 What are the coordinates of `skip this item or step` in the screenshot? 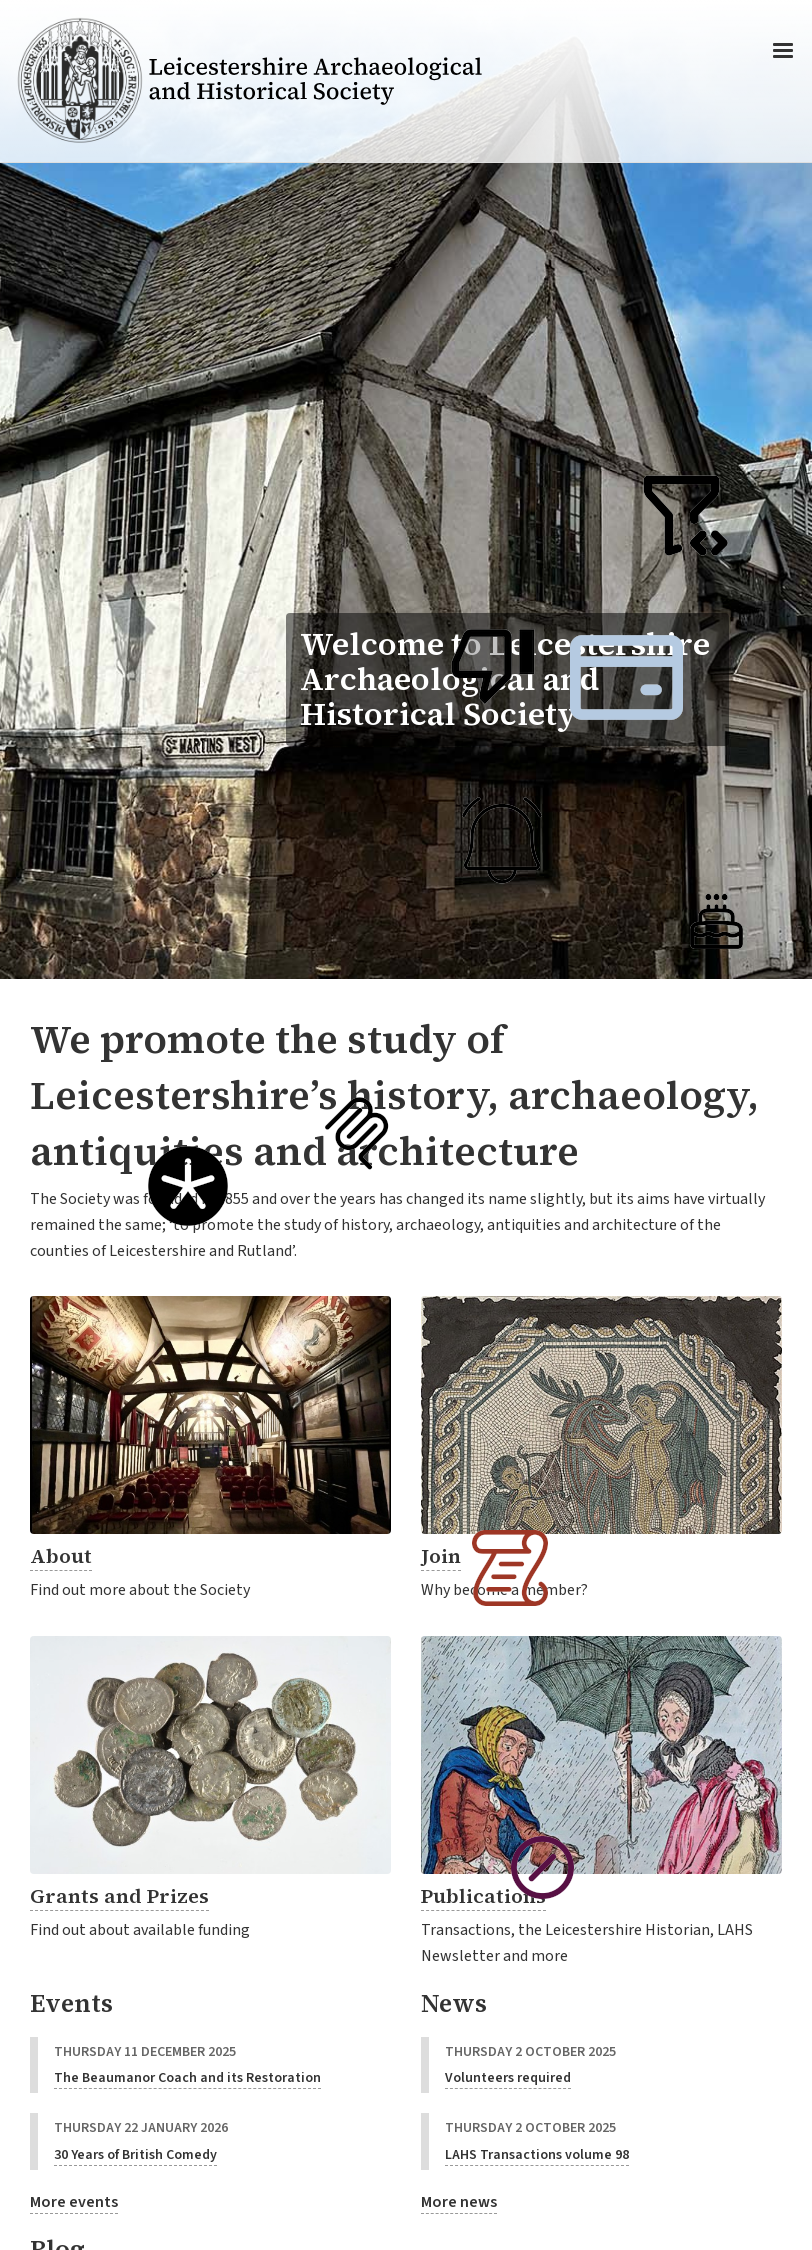 It's located at (542, 1867).